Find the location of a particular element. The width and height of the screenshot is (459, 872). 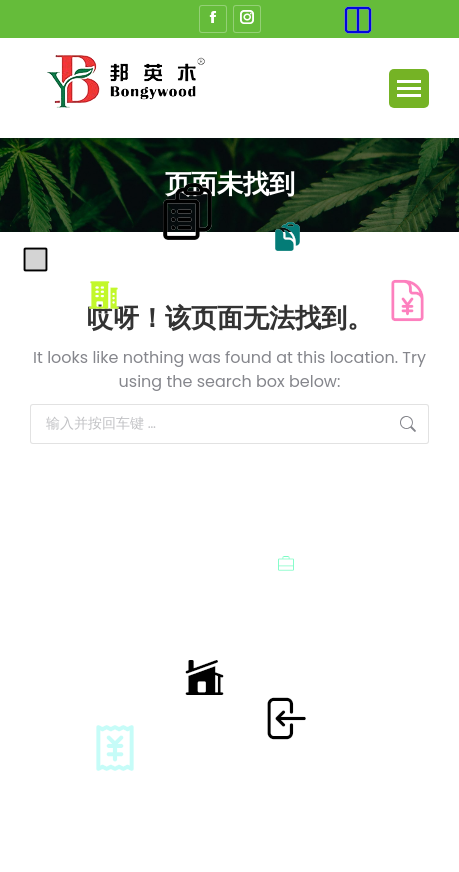

copy content to clipboard is located at coordinates (287, 236).